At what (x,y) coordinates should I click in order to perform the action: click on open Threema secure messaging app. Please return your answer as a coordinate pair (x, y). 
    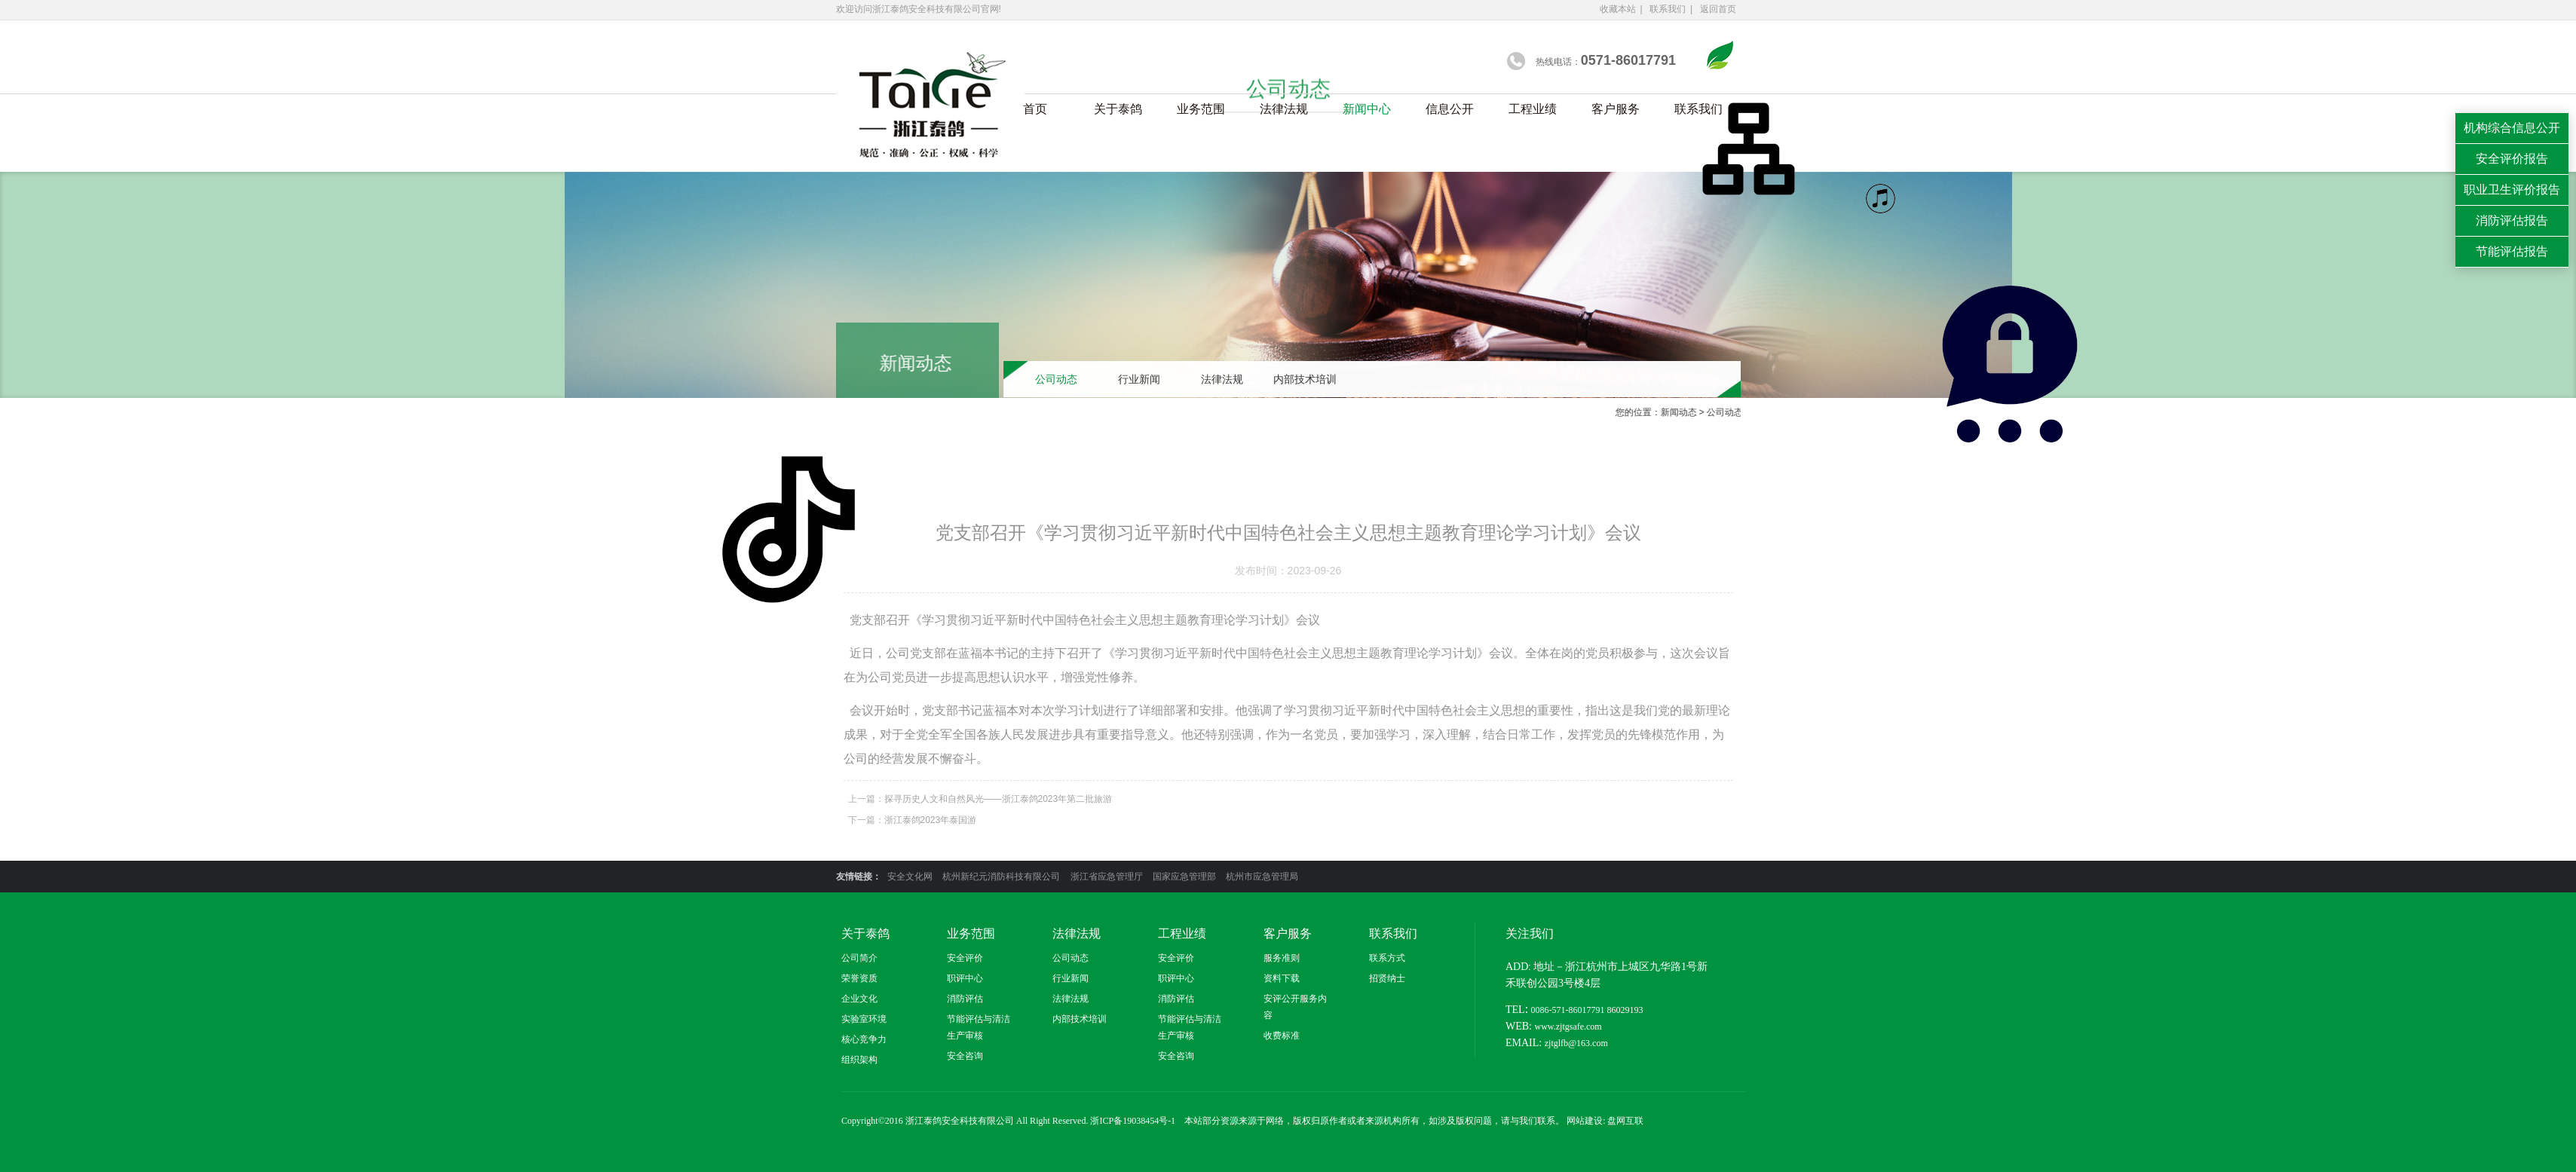
    Looking at the image, I should click on (2010, 364).